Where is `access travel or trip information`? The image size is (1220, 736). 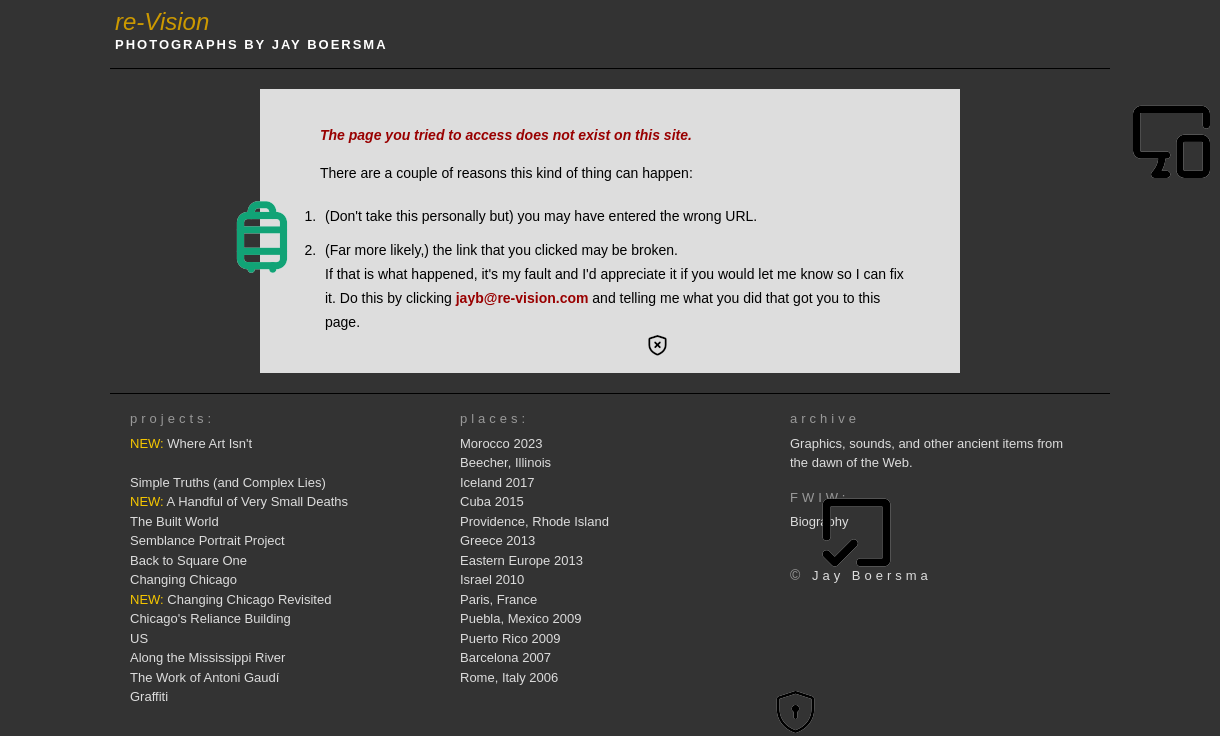
access travel or trip information is located at coordinates (262, 237).